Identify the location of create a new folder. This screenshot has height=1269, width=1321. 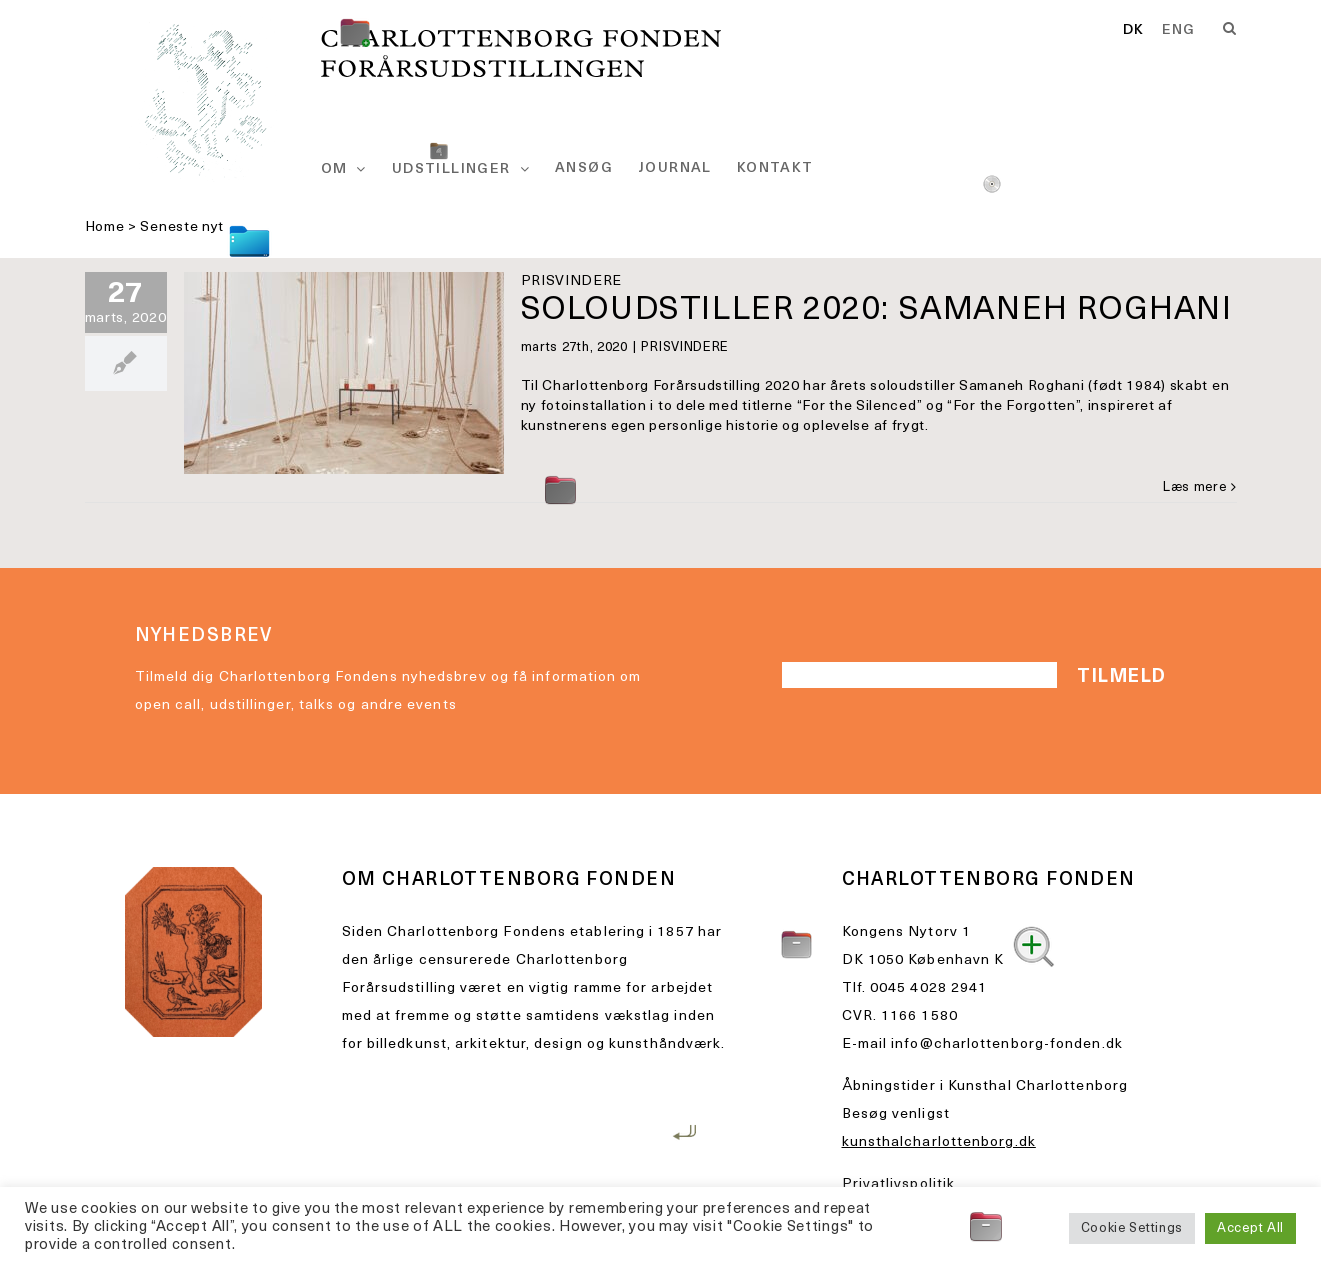
(355, 32).